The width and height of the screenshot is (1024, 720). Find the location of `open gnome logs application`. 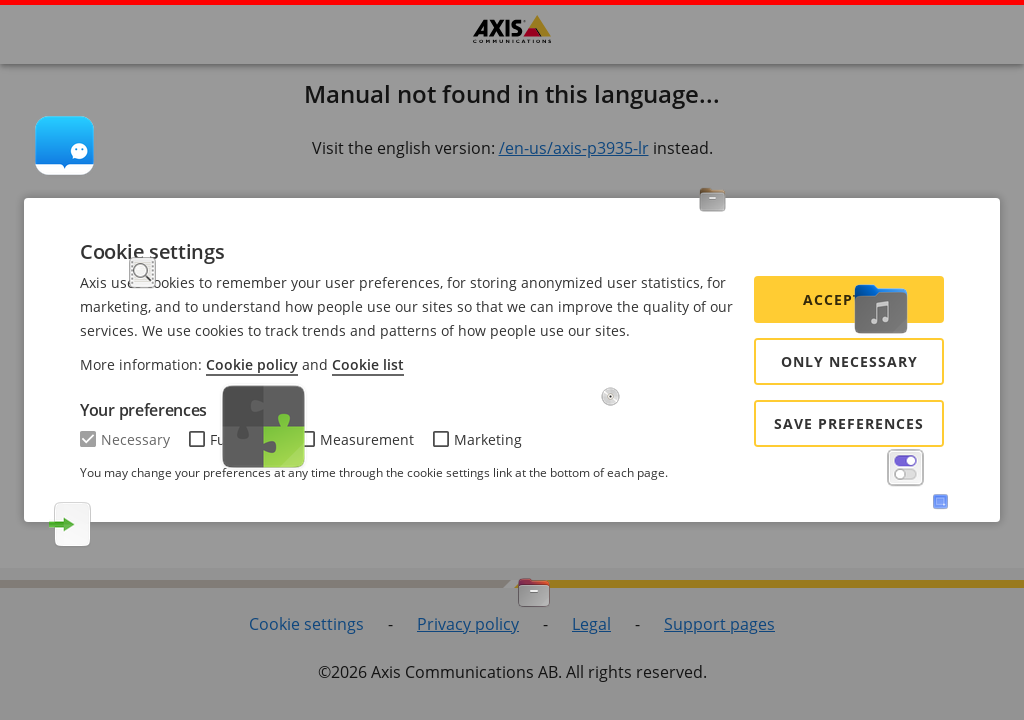

open gnome logs application is located at coordinates (142, 272).